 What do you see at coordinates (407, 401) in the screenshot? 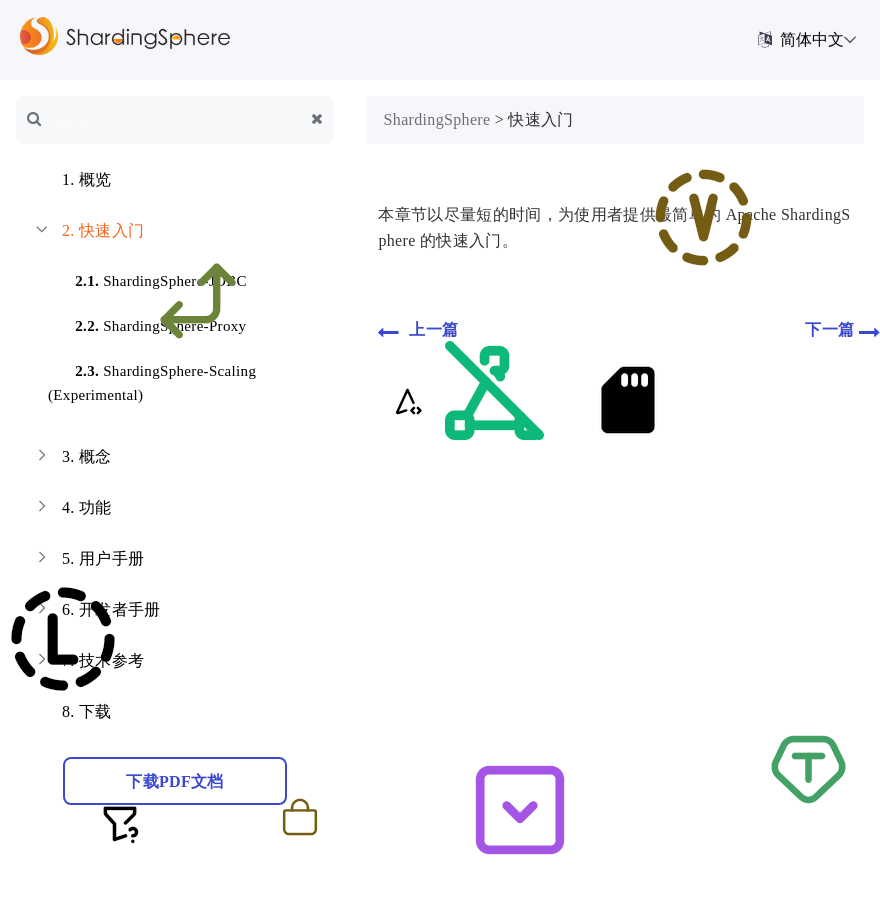
I see `access navigation code or routing scripts` at bounding box center [407, 401].